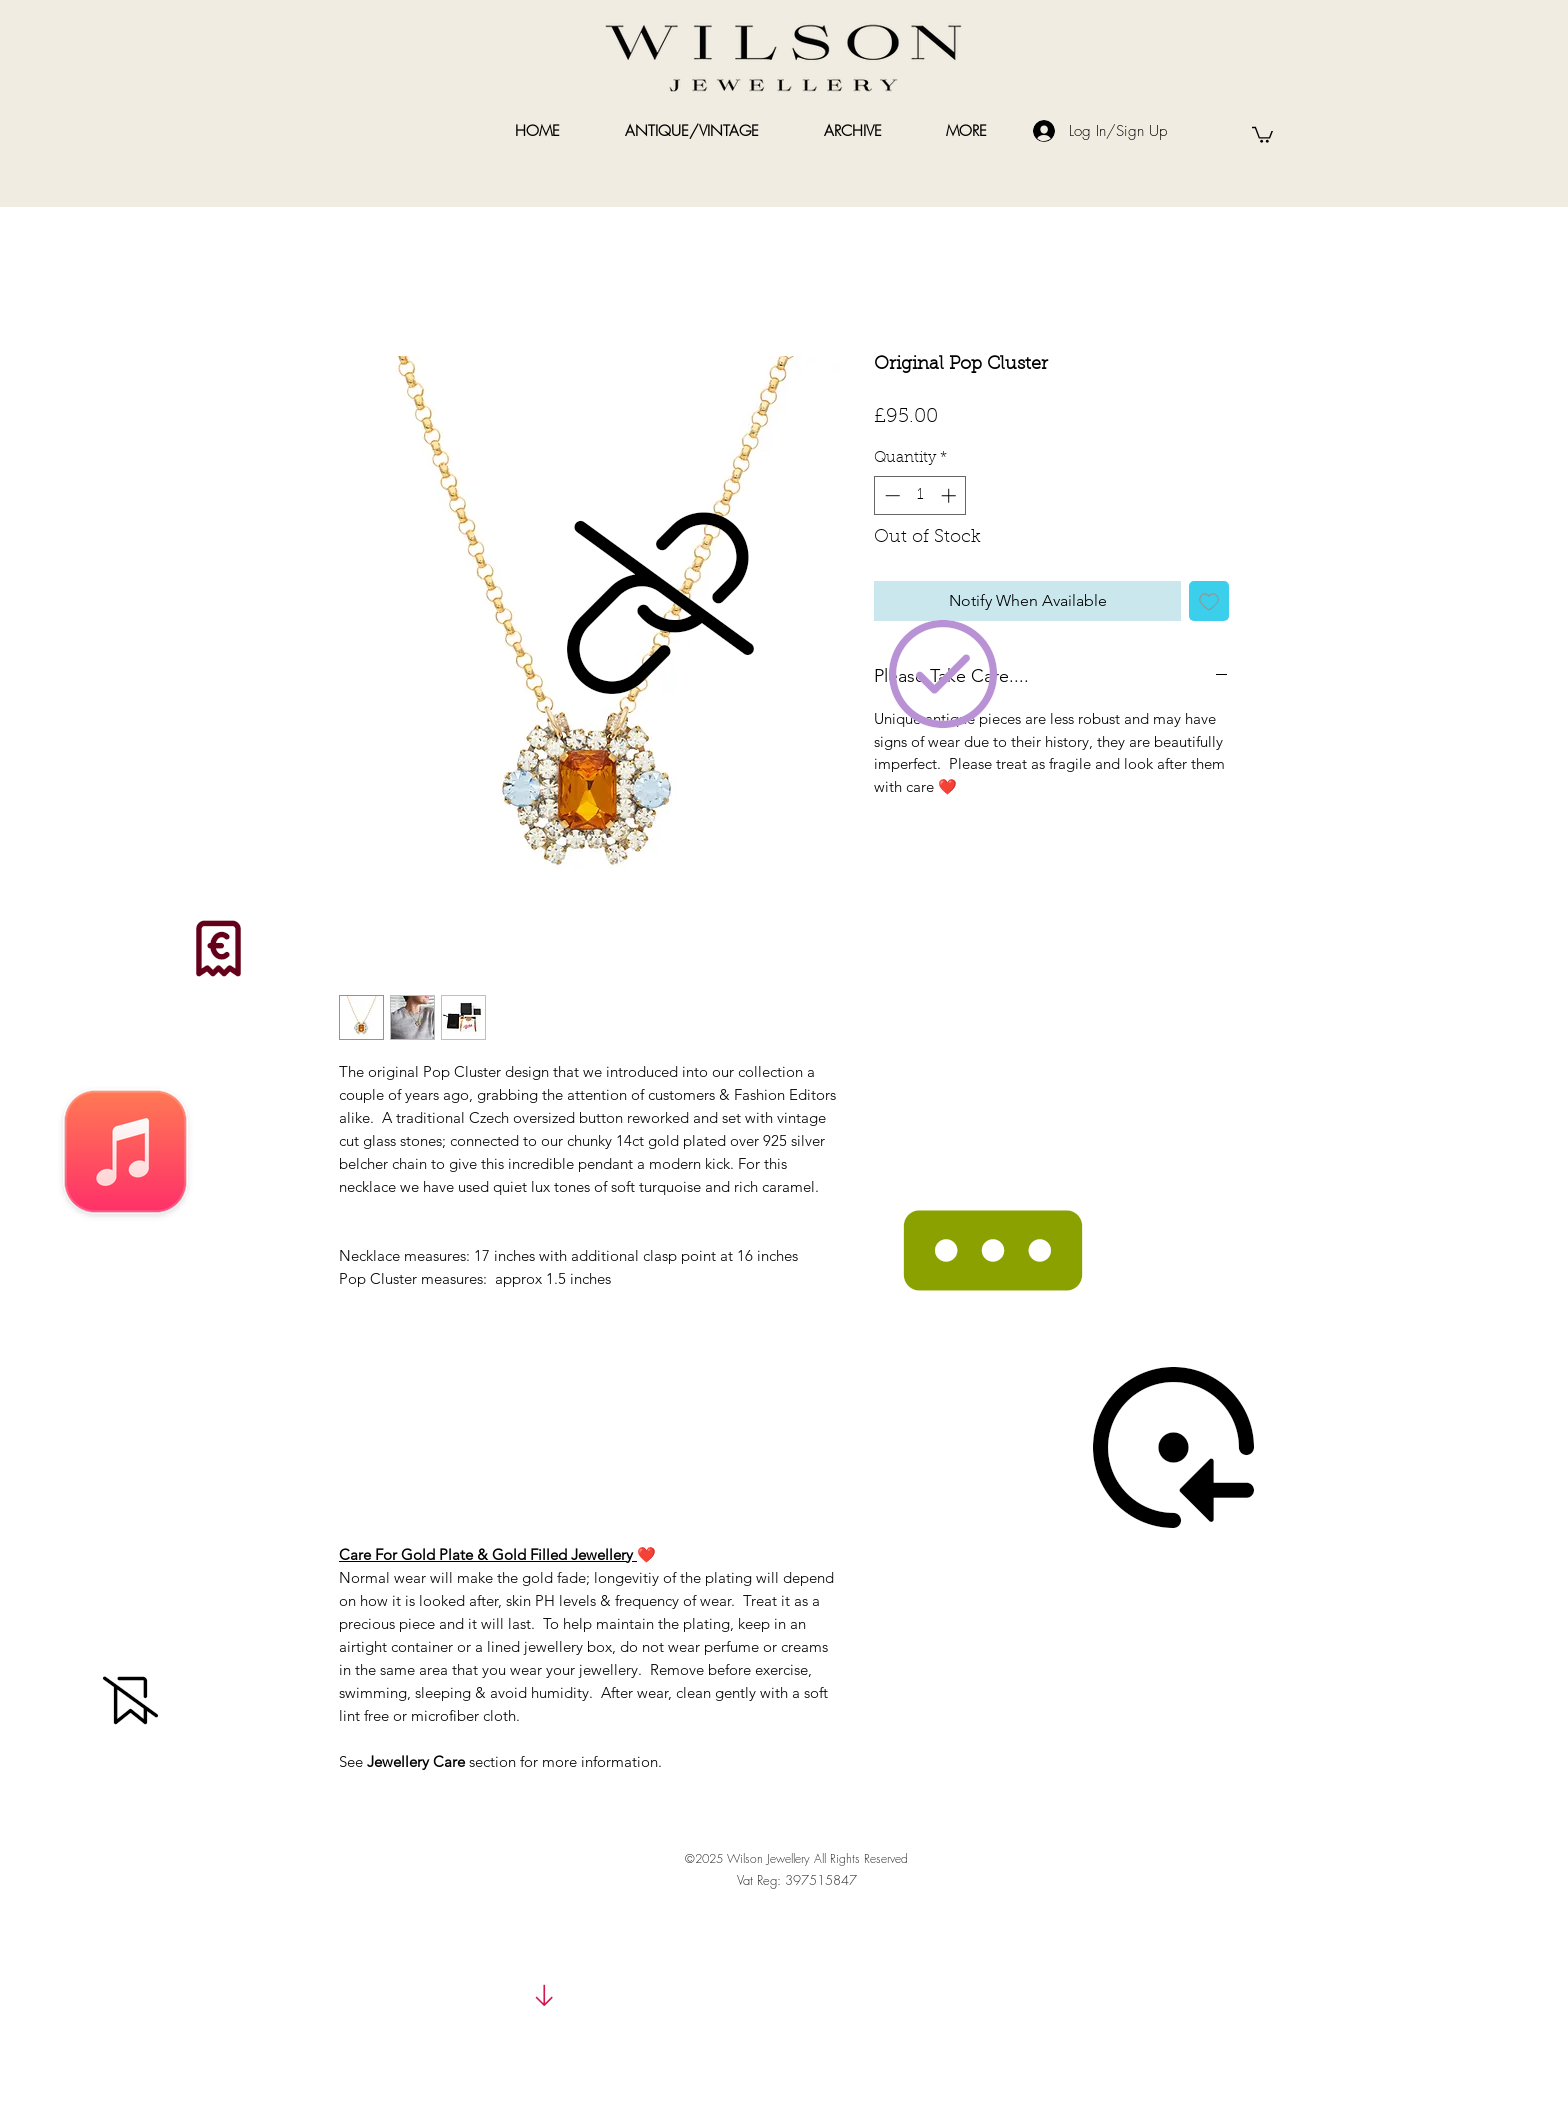 Image resolution: width=1568 pixels, height=2122 pixels. What do you see at coordinates (1173, 1447) in the screenshot?
I see `indicates an issue is tracked by another item` at bounding box center [1173, 1447].